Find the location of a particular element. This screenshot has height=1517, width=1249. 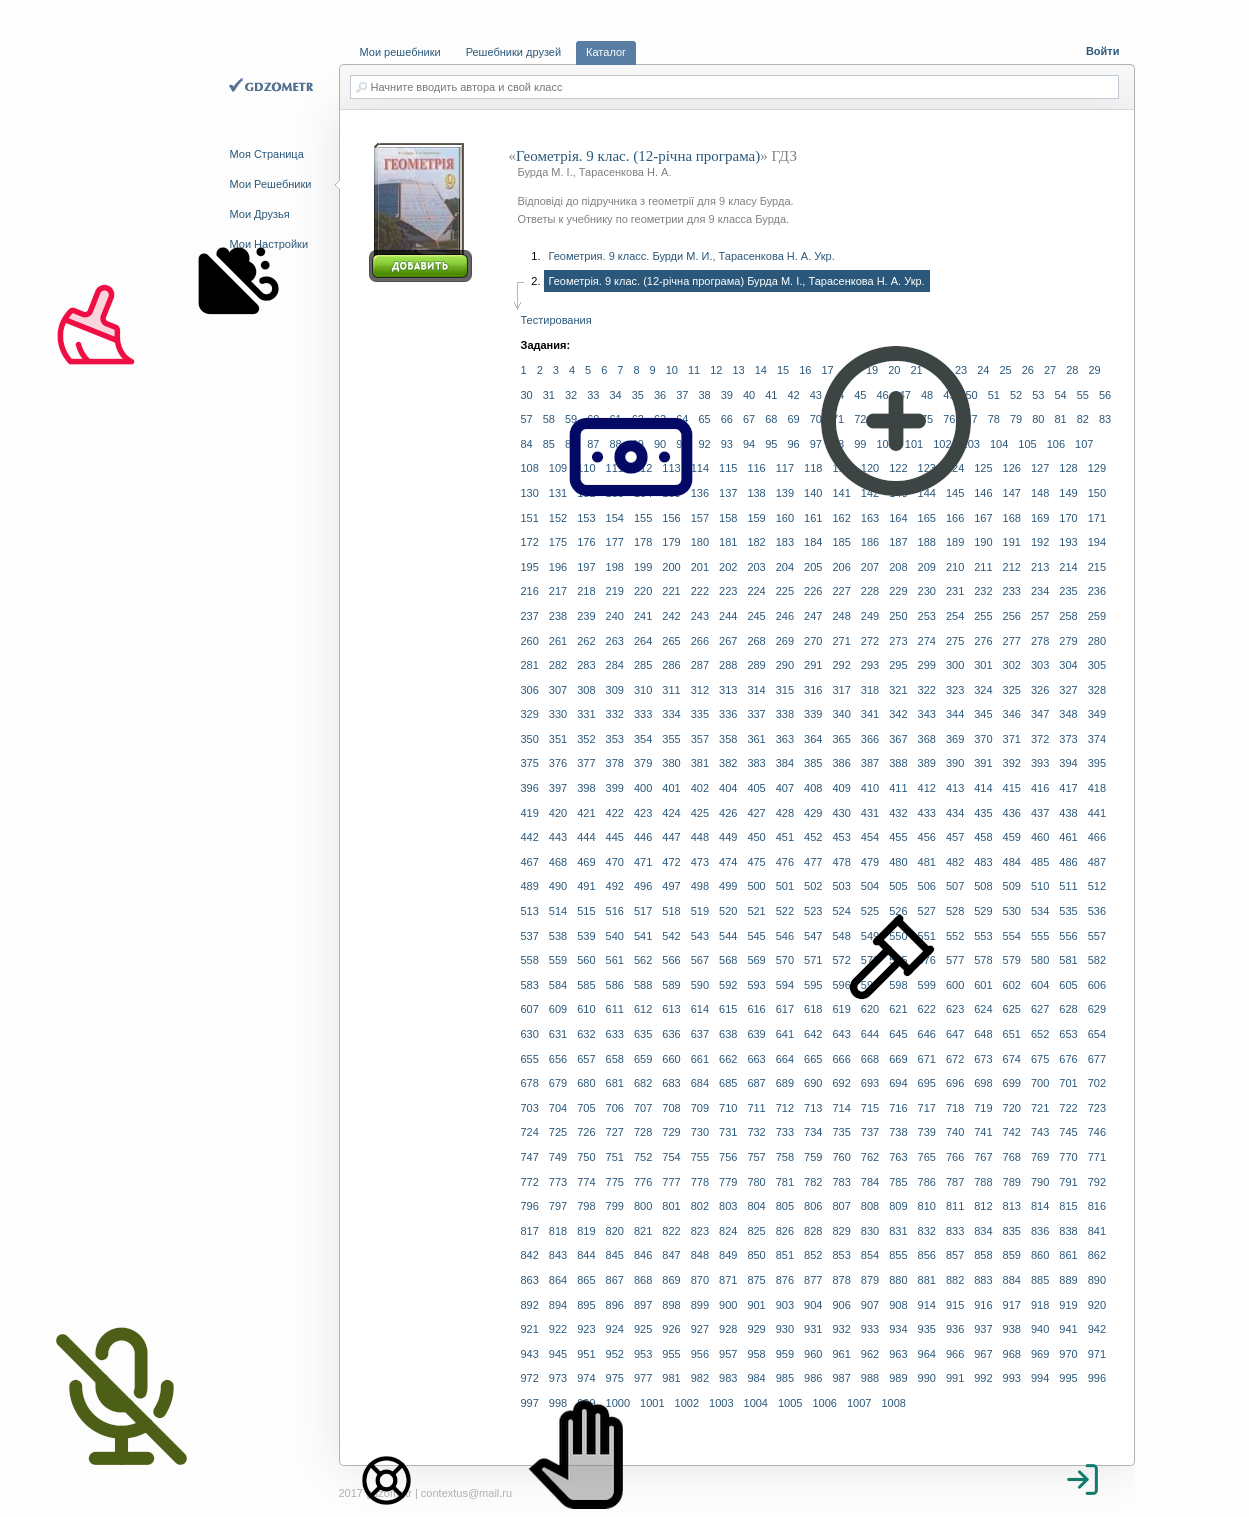

sign in to your account is located at coordinates (1082, 1479).